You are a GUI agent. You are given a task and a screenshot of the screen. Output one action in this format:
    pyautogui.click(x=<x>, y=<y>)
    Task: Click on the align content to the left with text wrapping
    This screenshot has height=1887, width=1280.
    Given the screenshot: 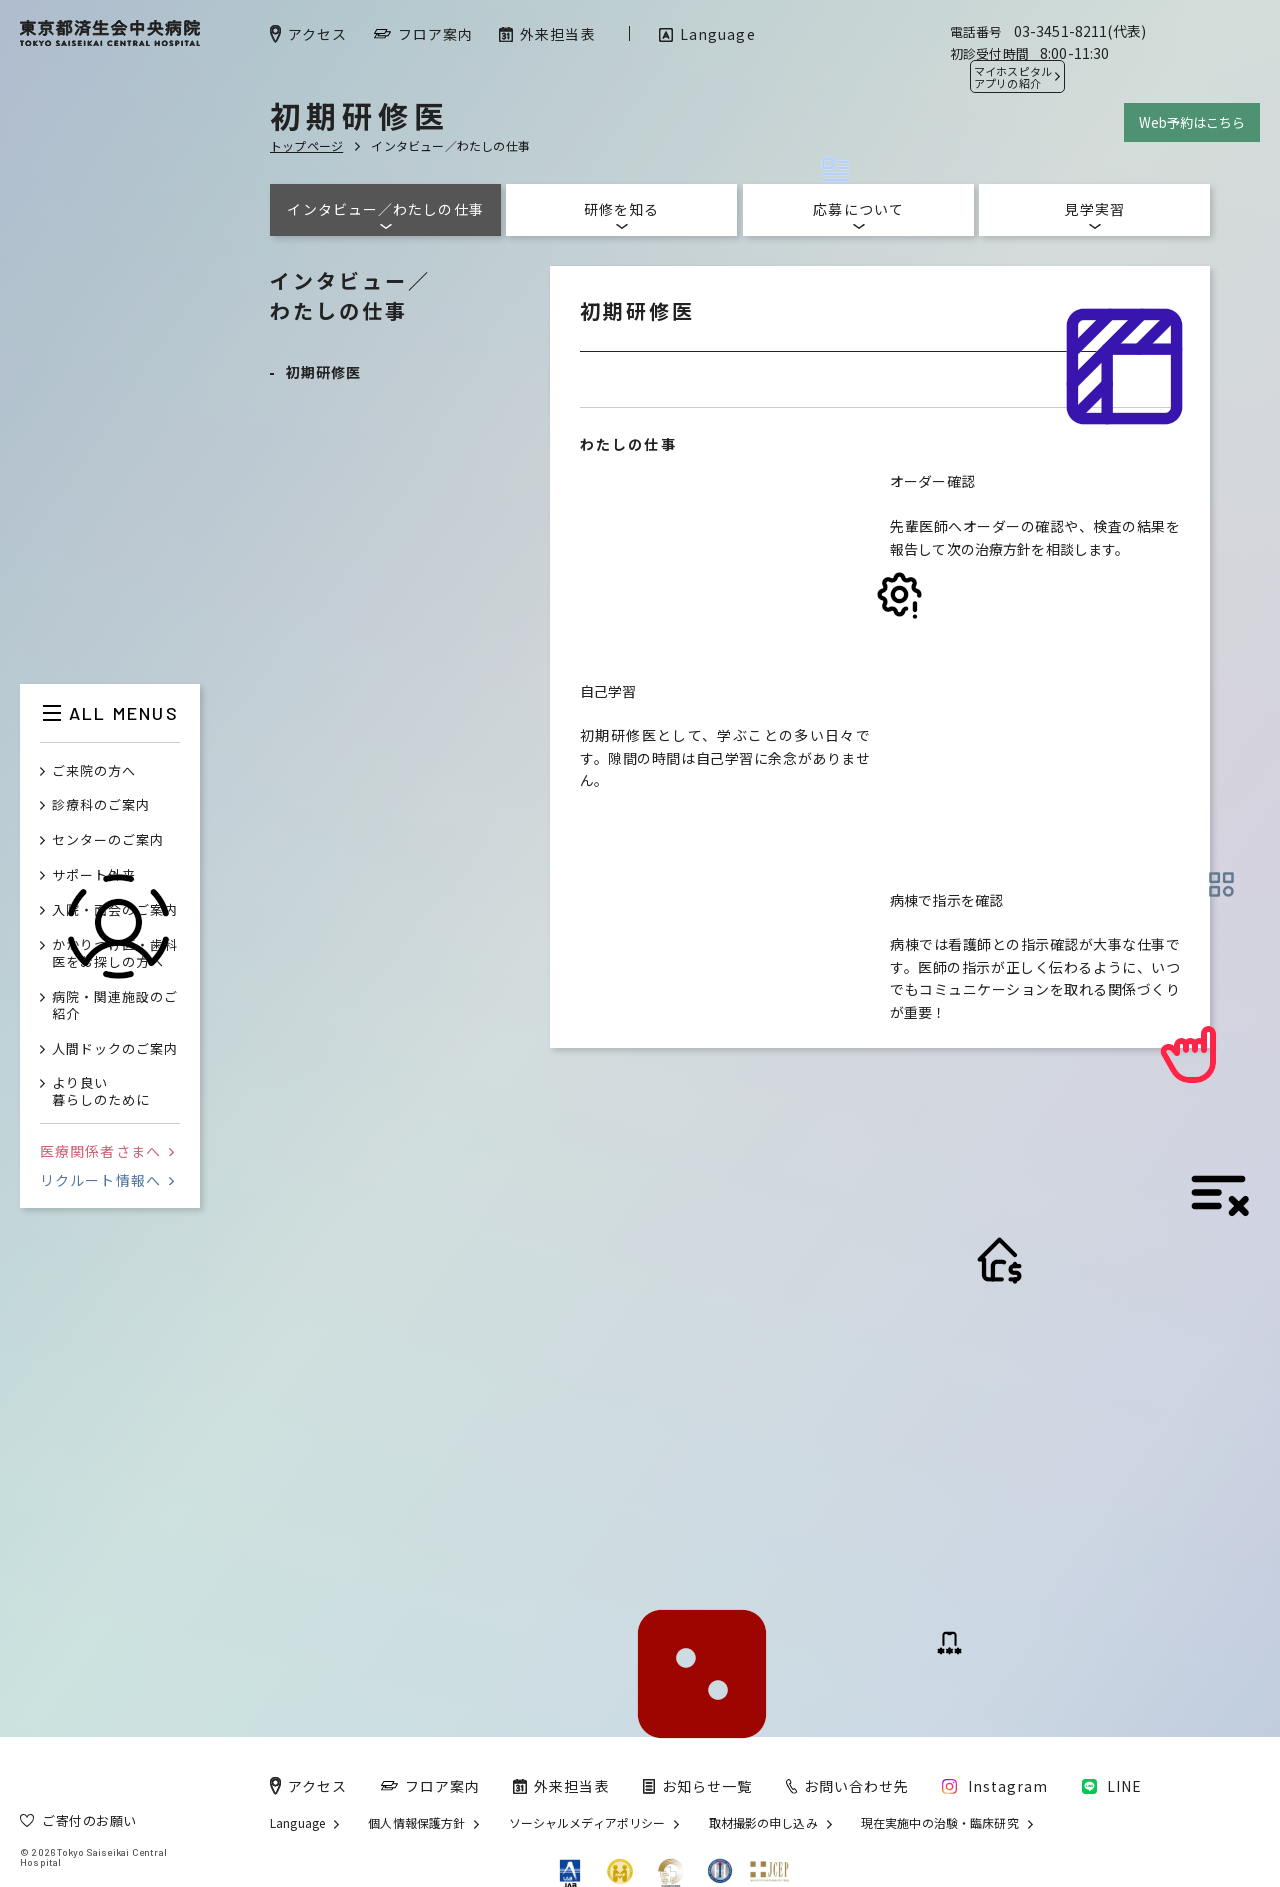 What is the action you would take?
    pyautogui.click(x=835, y=169)
    